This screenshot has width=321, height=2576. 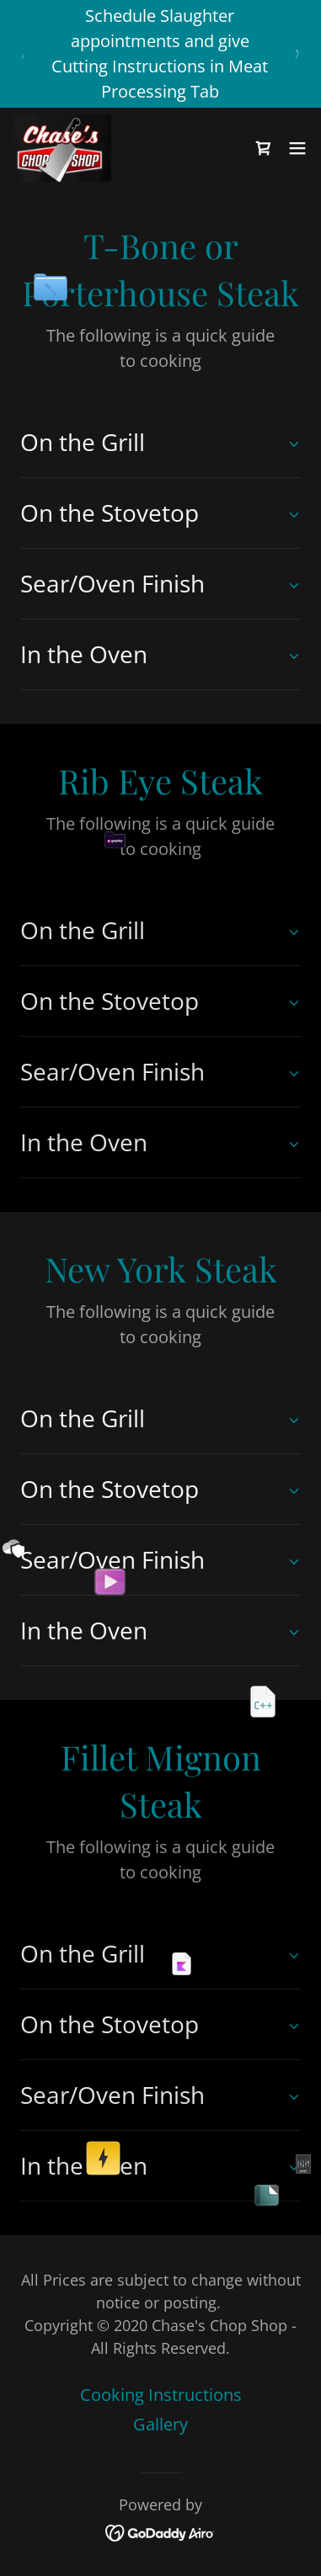 What do you see at coordinates (263, 1702) in the screenshot?
I see `a C++ source code file` at bounding box center [263, 1702].